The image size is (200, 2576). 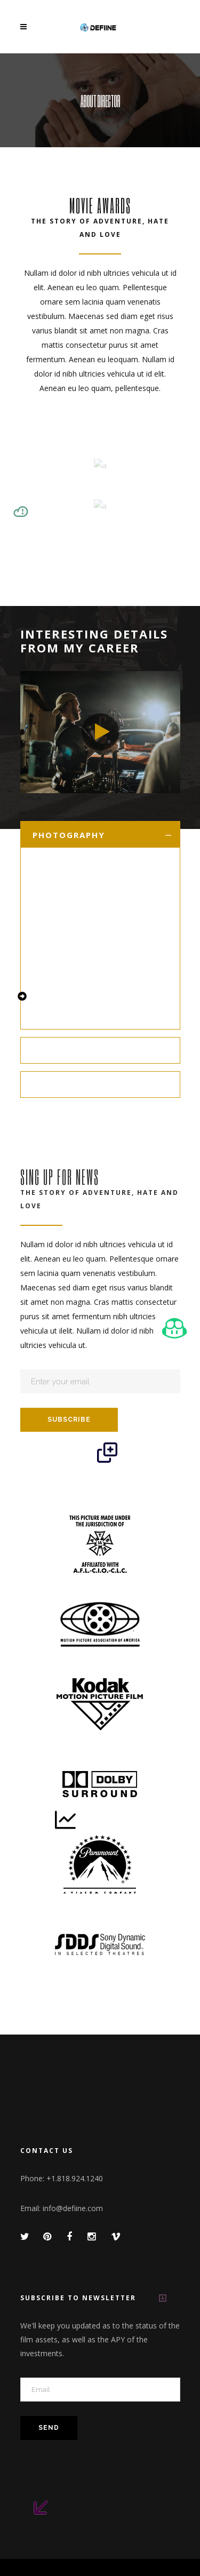 I want to click on go to next item or step, so click(x=22, y=996).